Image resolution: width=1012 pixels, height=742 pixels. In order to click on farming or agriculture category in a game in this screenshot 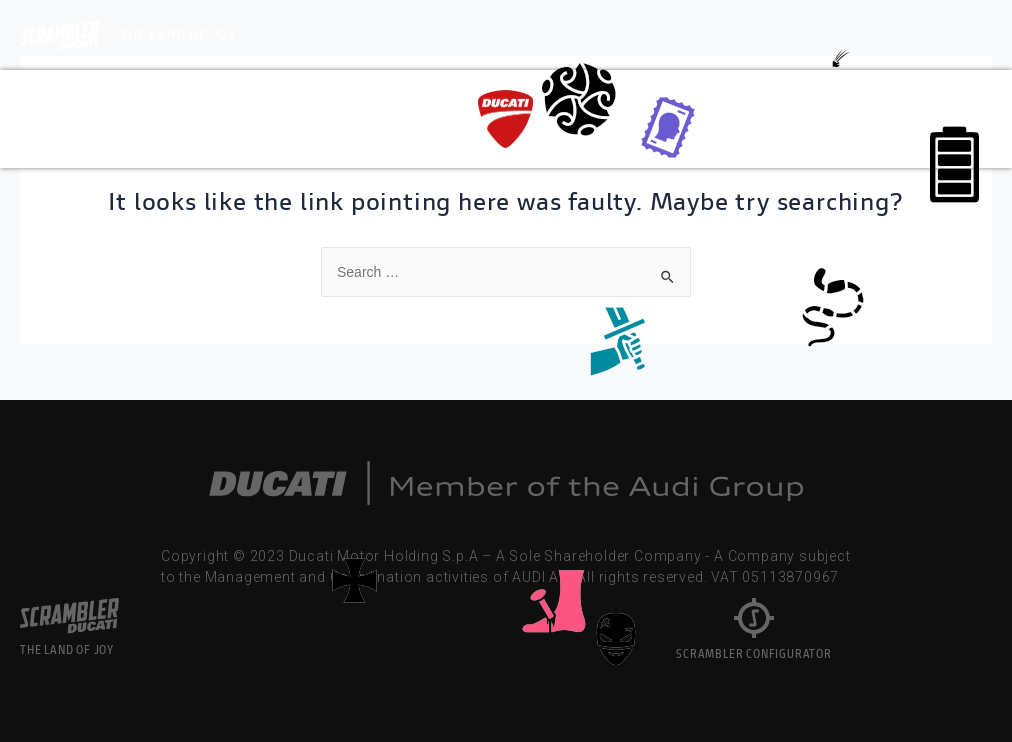, I will do `click(579, 99)`.